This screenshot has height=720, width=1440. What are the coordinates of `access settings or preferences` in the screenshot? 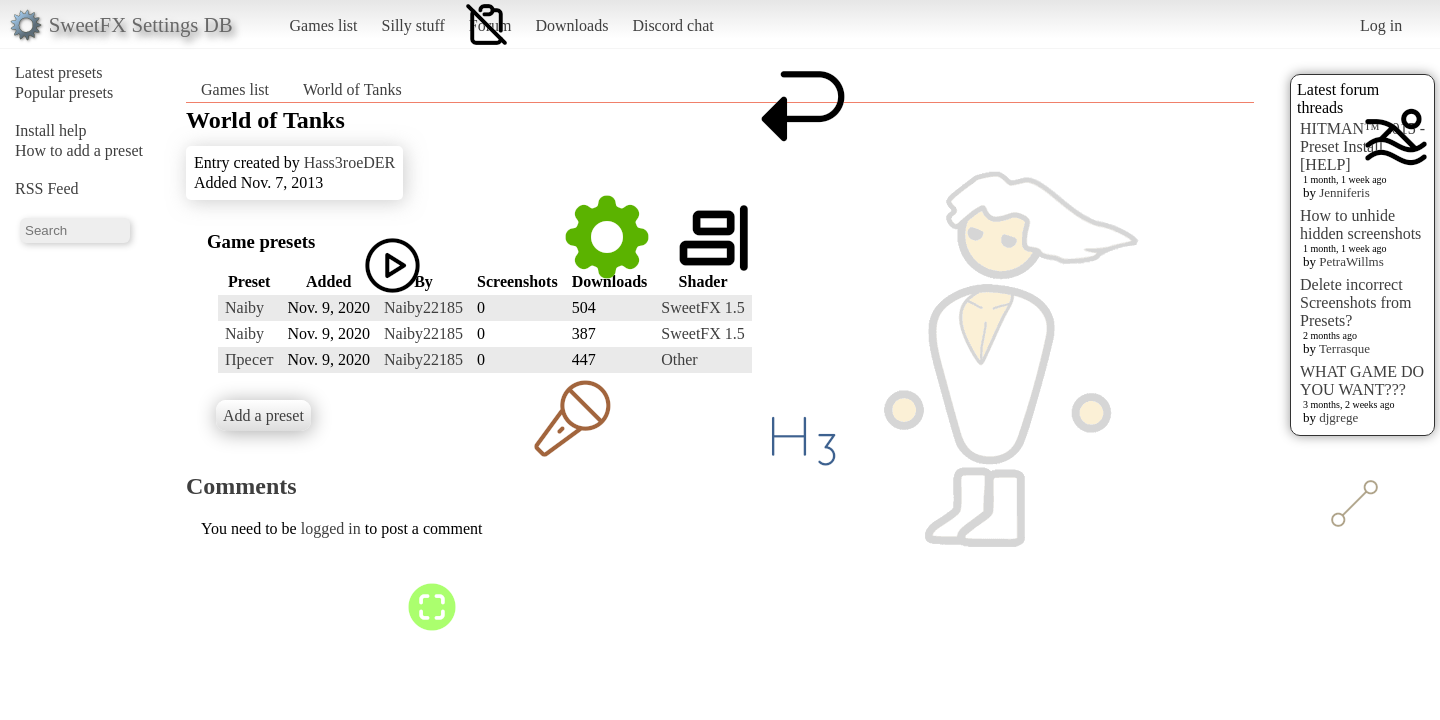 It's located at (607, 237).